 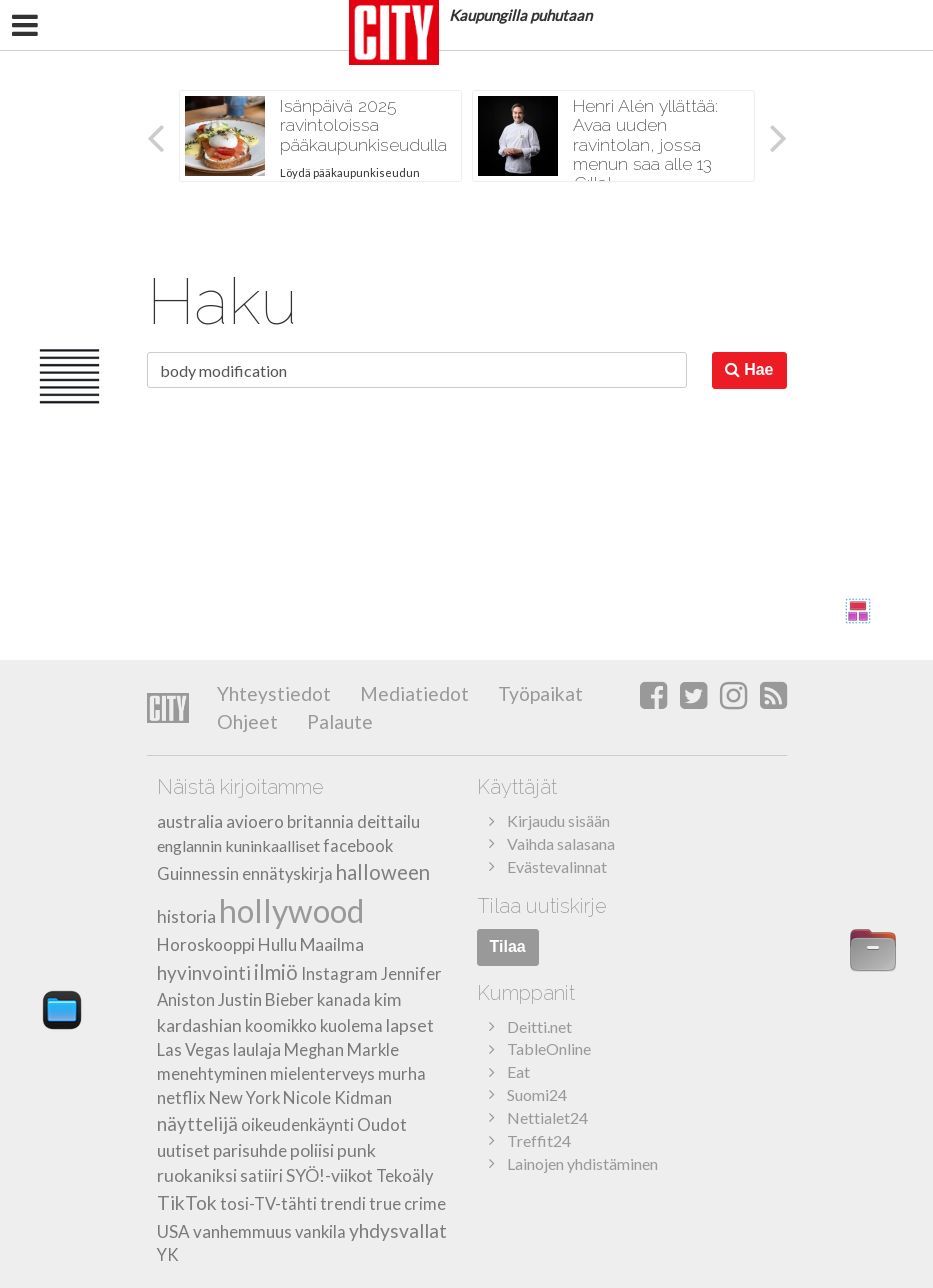 I want to click on select all items in the current view, so click(x=858, y=611).